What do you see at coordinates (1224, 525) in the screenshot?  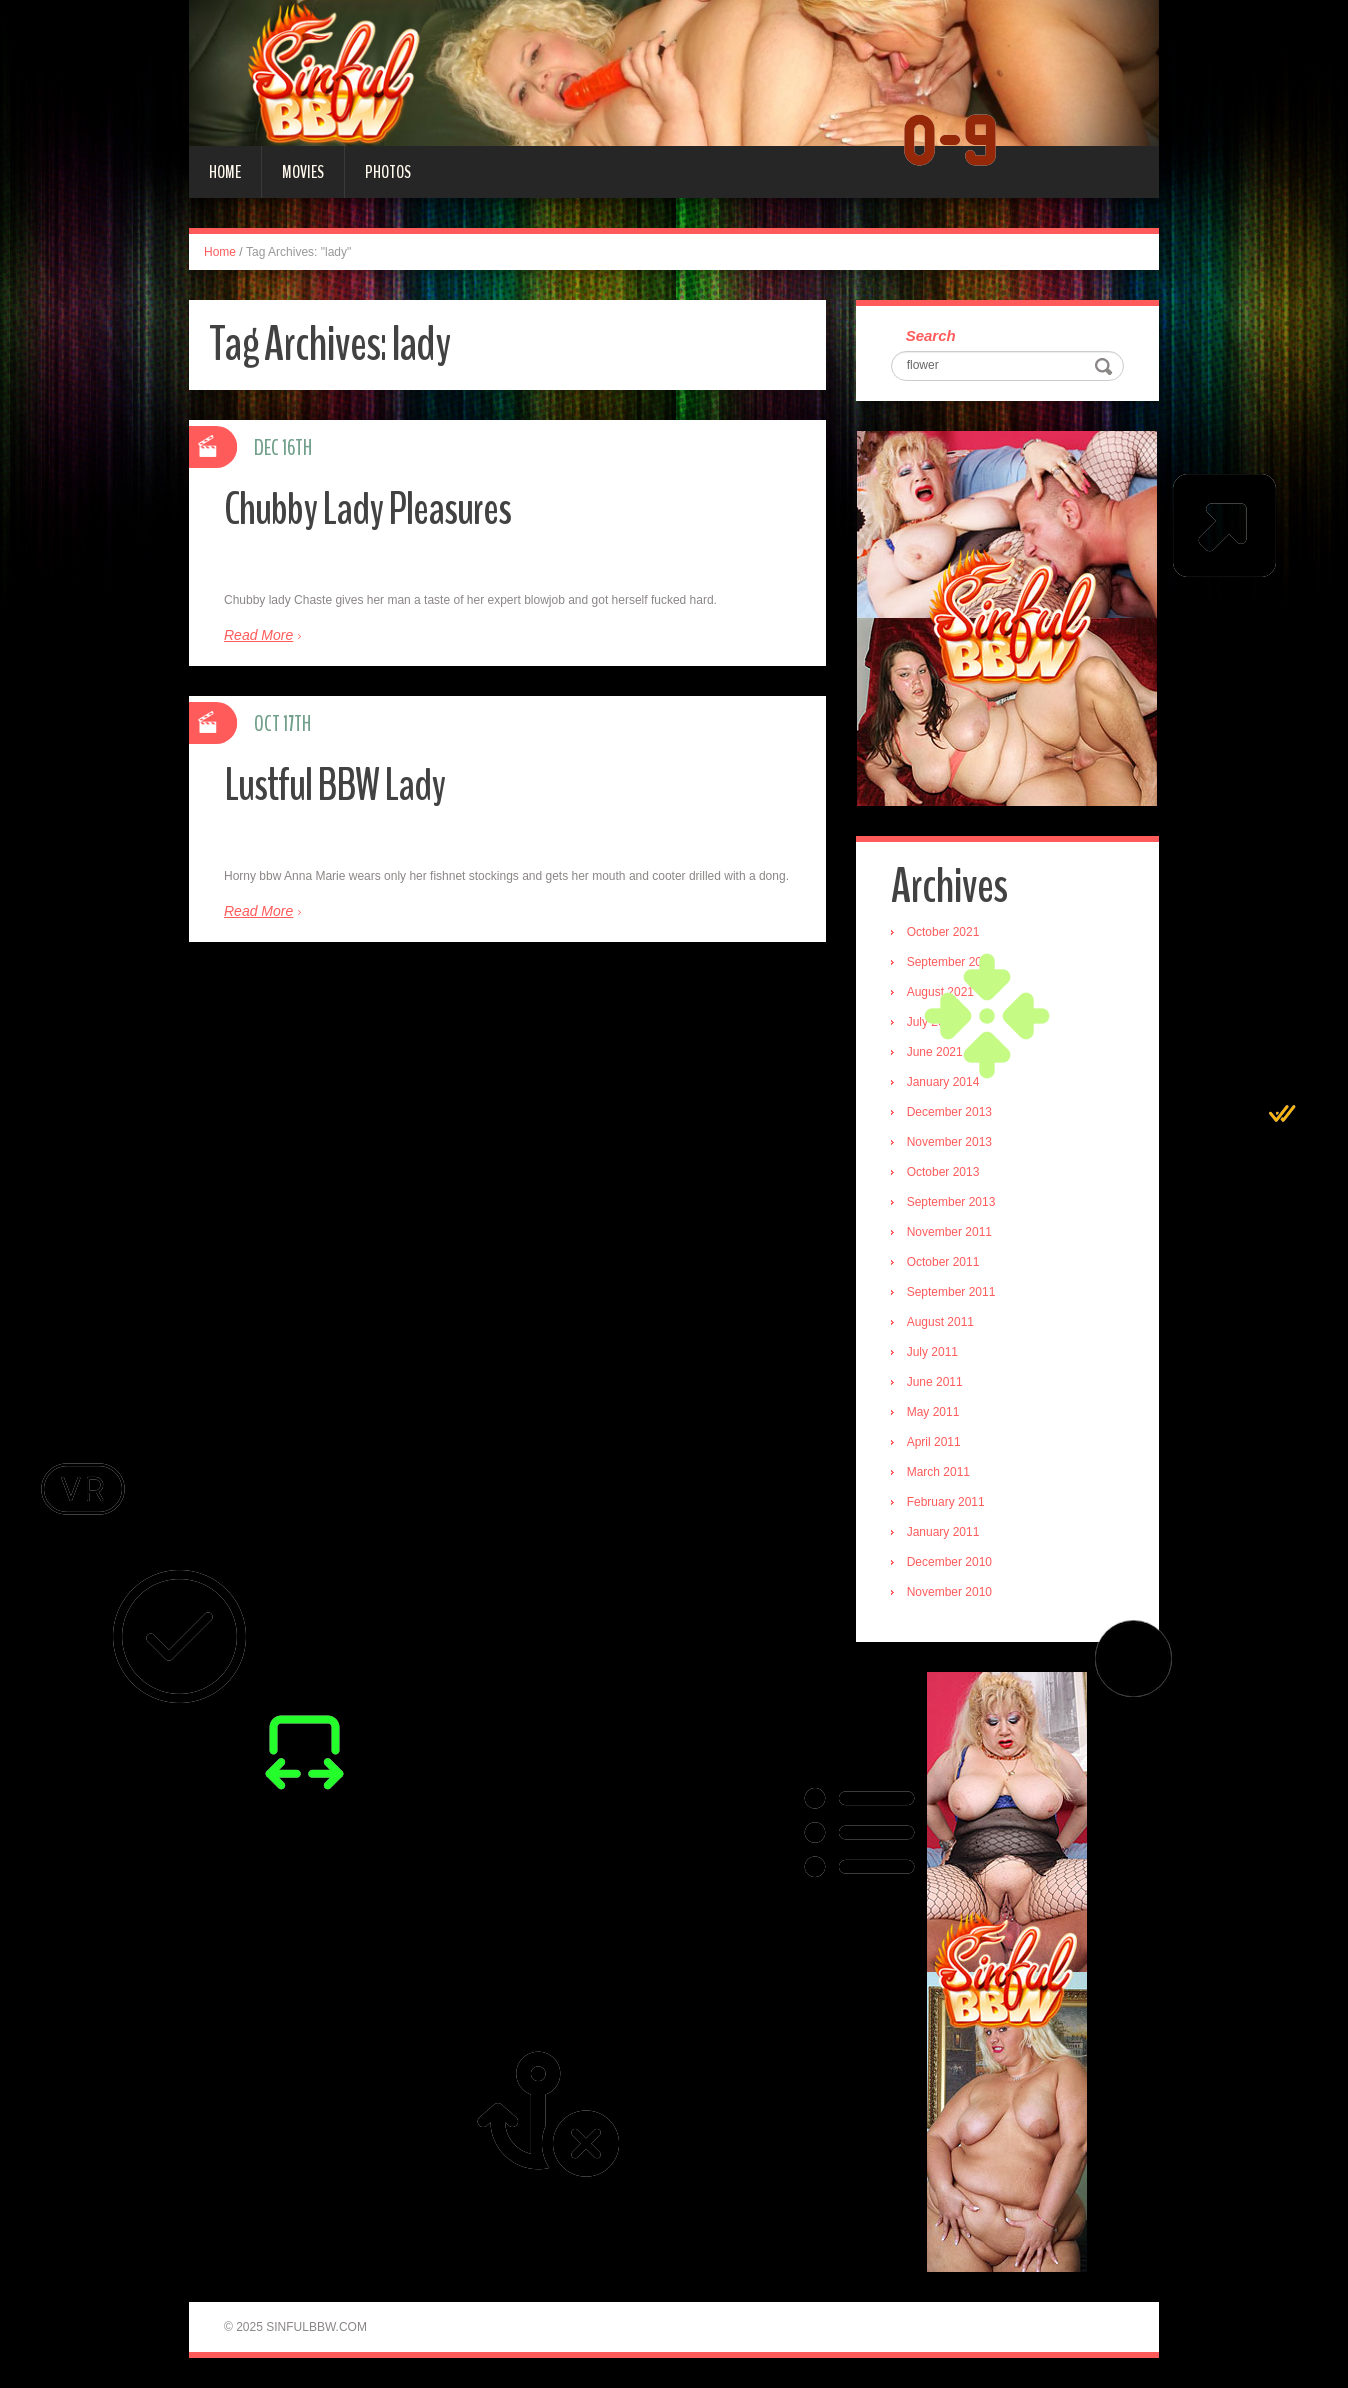 I see `open link in a new window or tab` at bounding box center [1224, 525].